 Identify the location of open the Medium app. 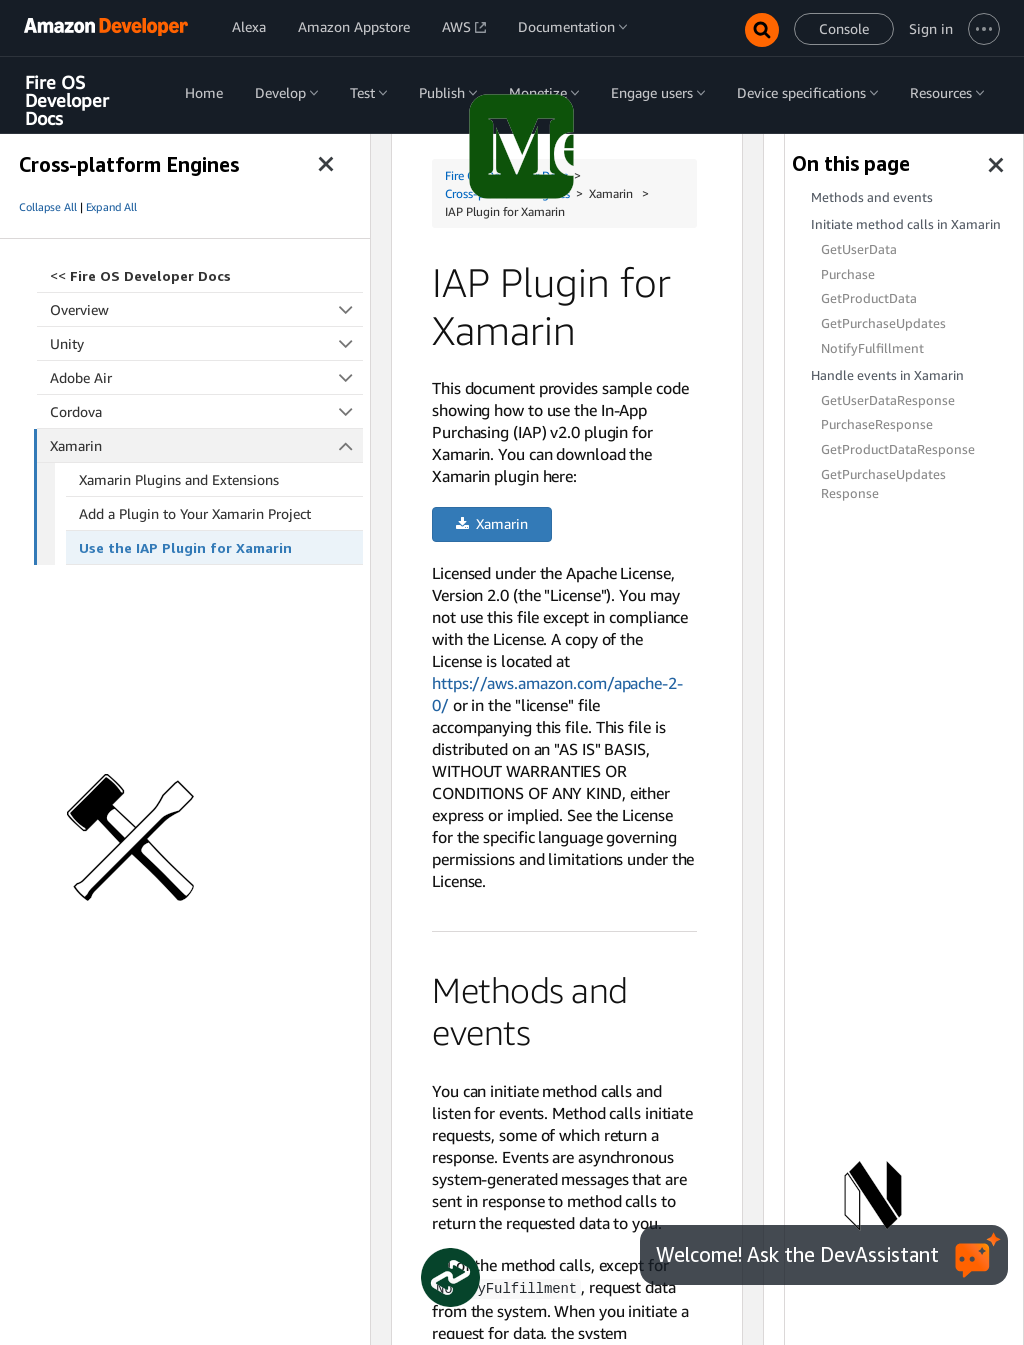
(521, 146).